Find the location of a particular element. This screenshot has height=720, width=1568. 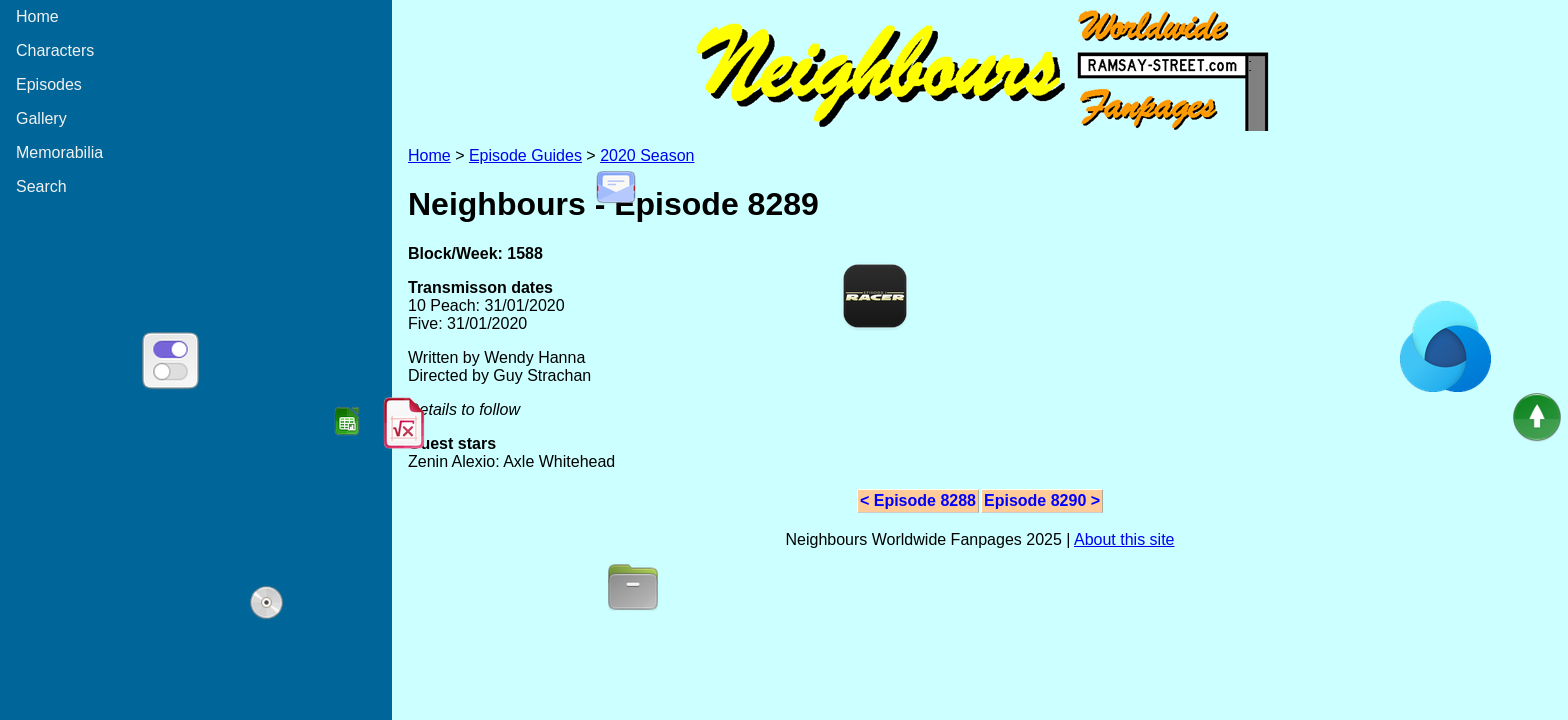

access DVD or optical disc drive is located at coordinates (266, 602).